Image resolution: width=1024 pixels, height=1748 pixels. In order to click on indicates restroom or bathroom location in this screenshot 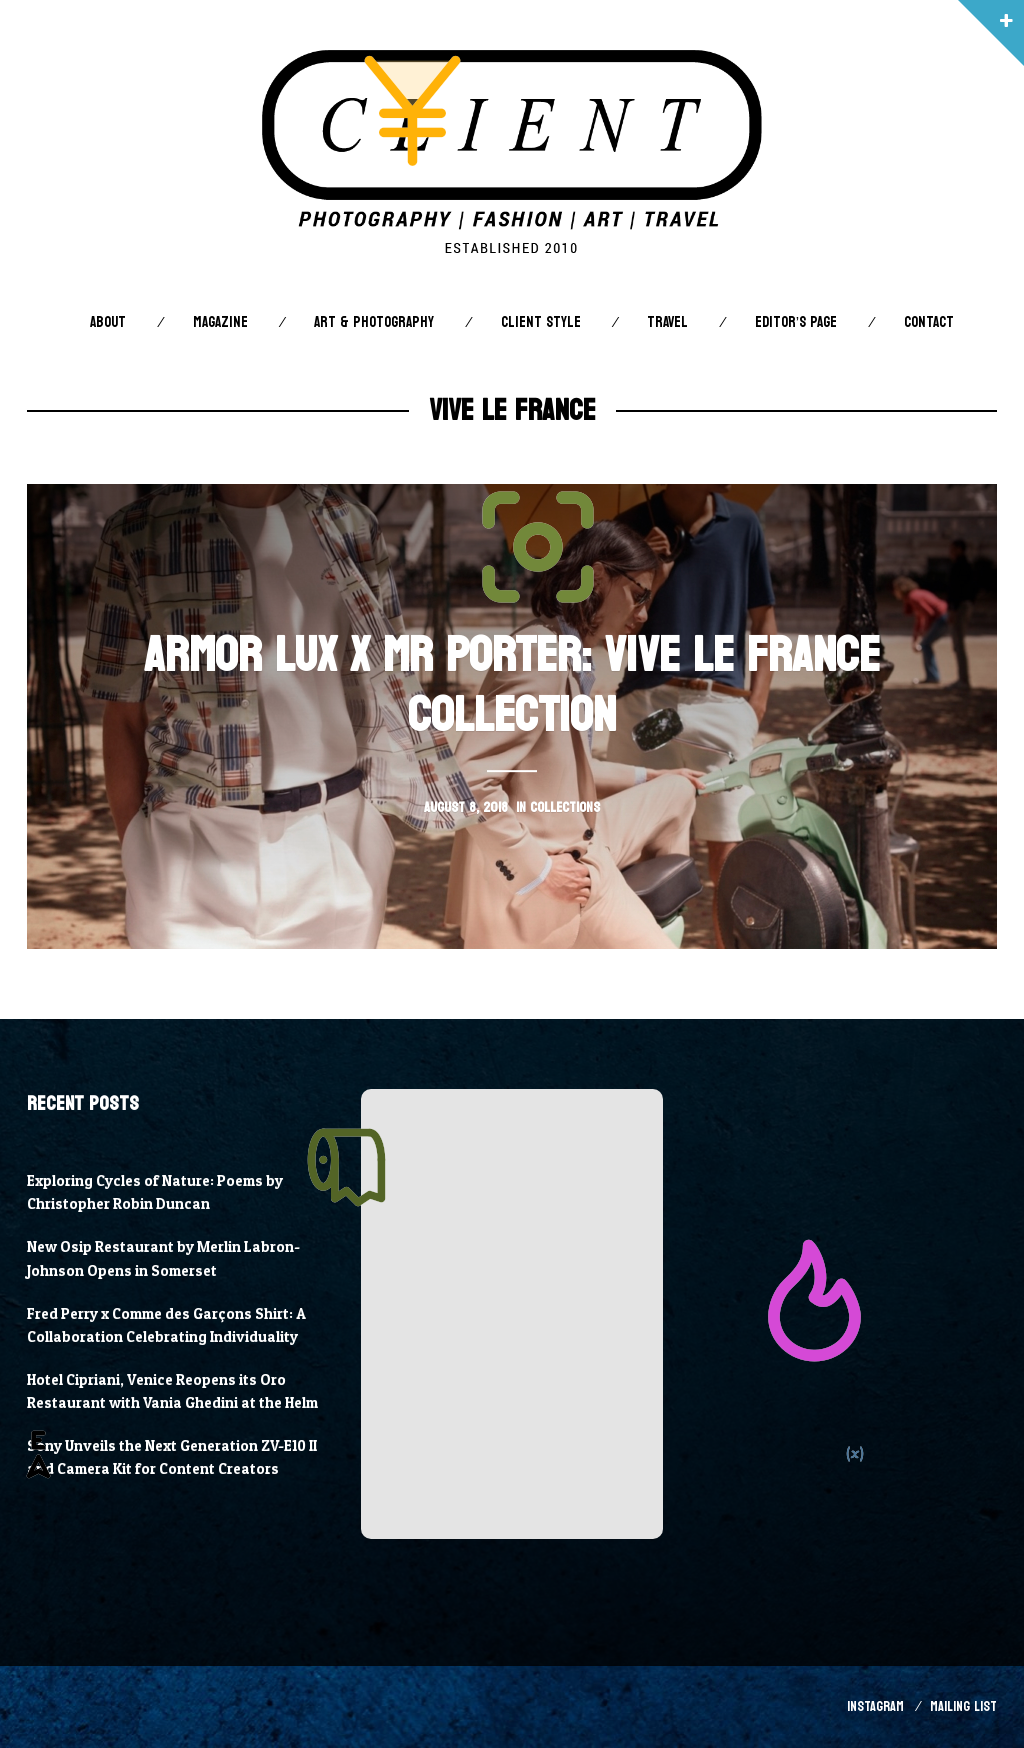, I will do `click(346, 1167)`.